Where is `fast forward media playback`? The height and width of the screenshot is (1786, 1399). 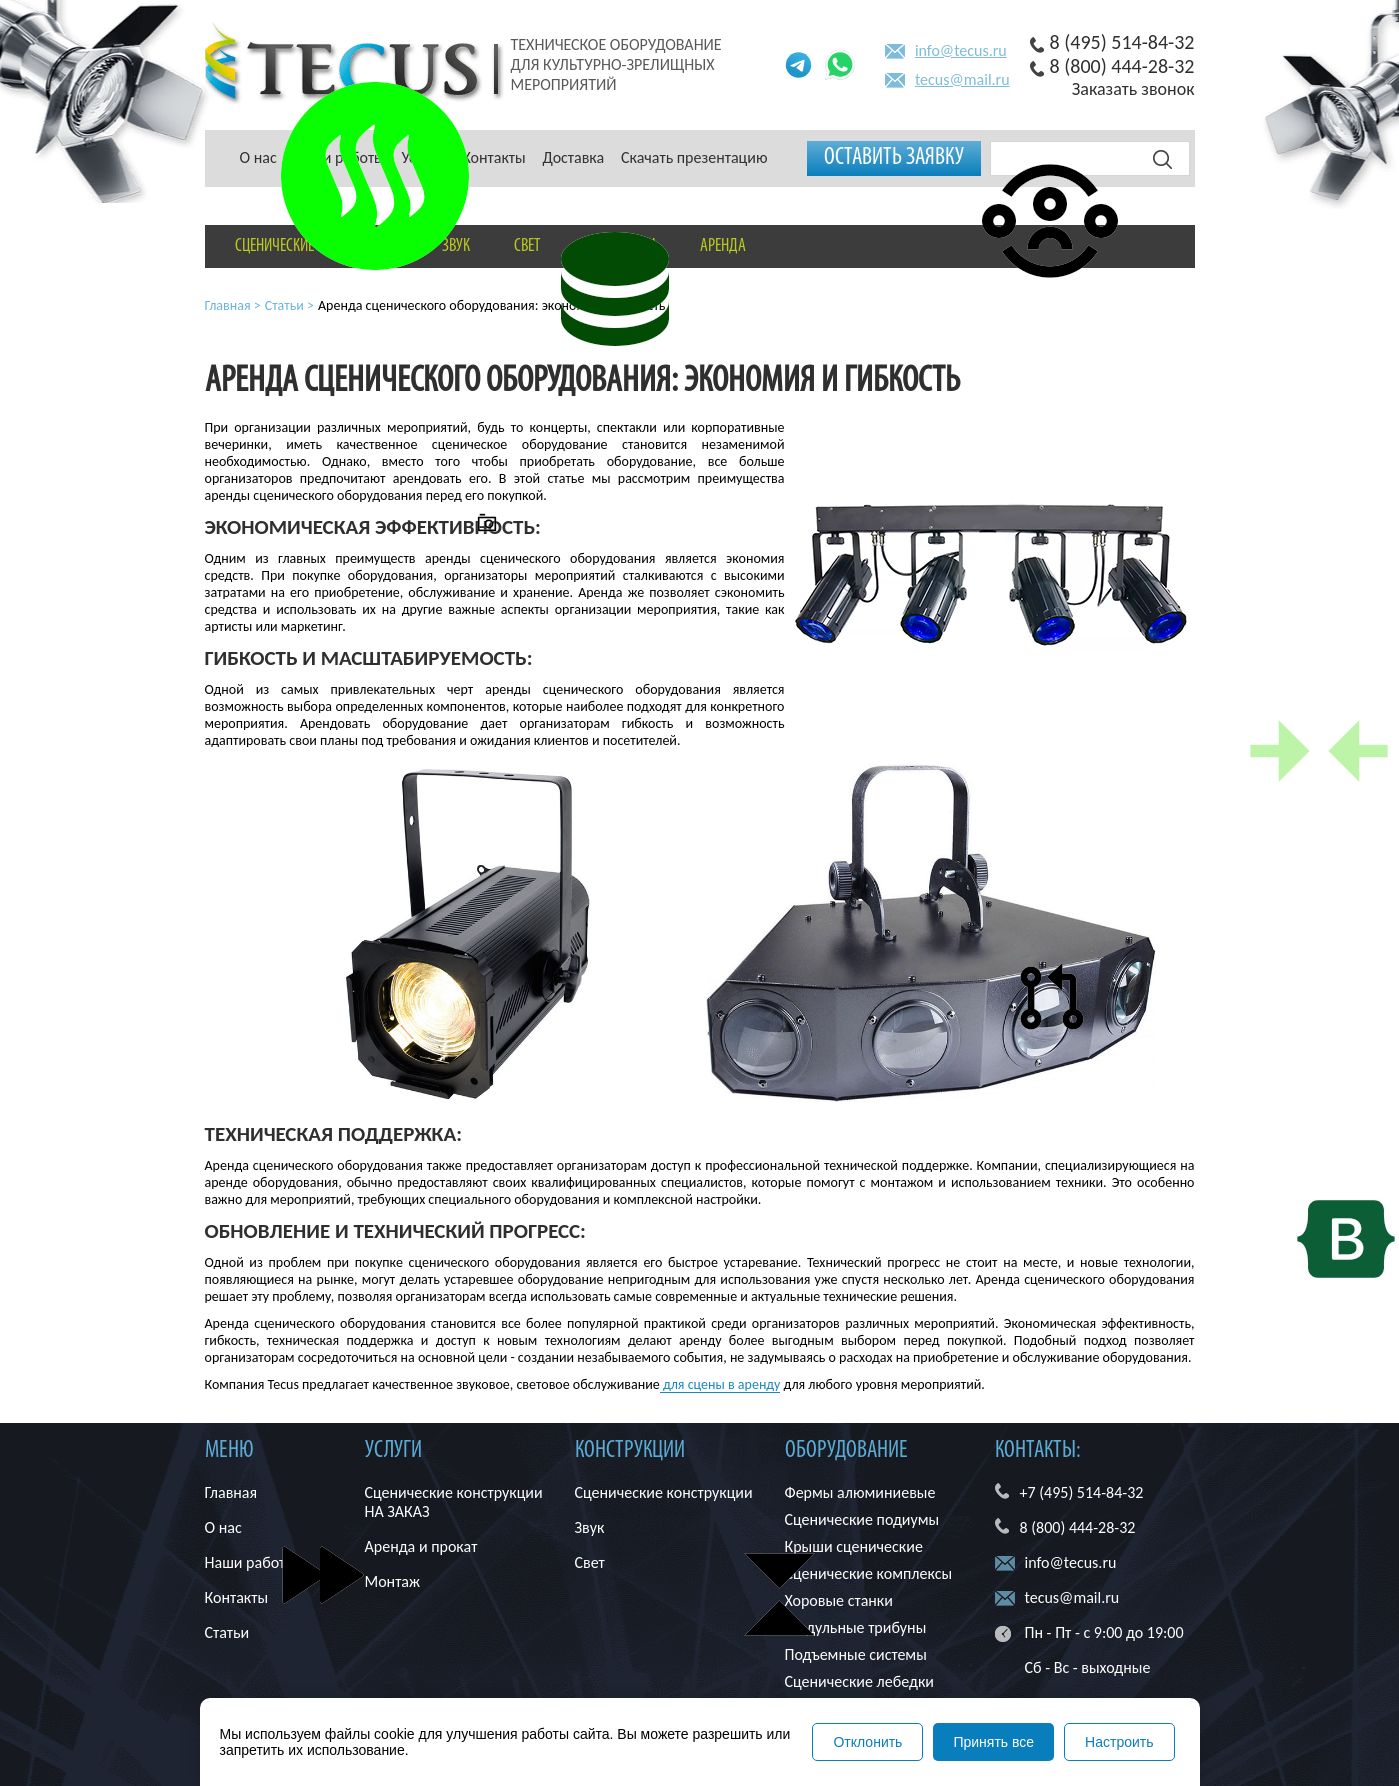 fast forward media playback is located at coordinates (320, 1575).